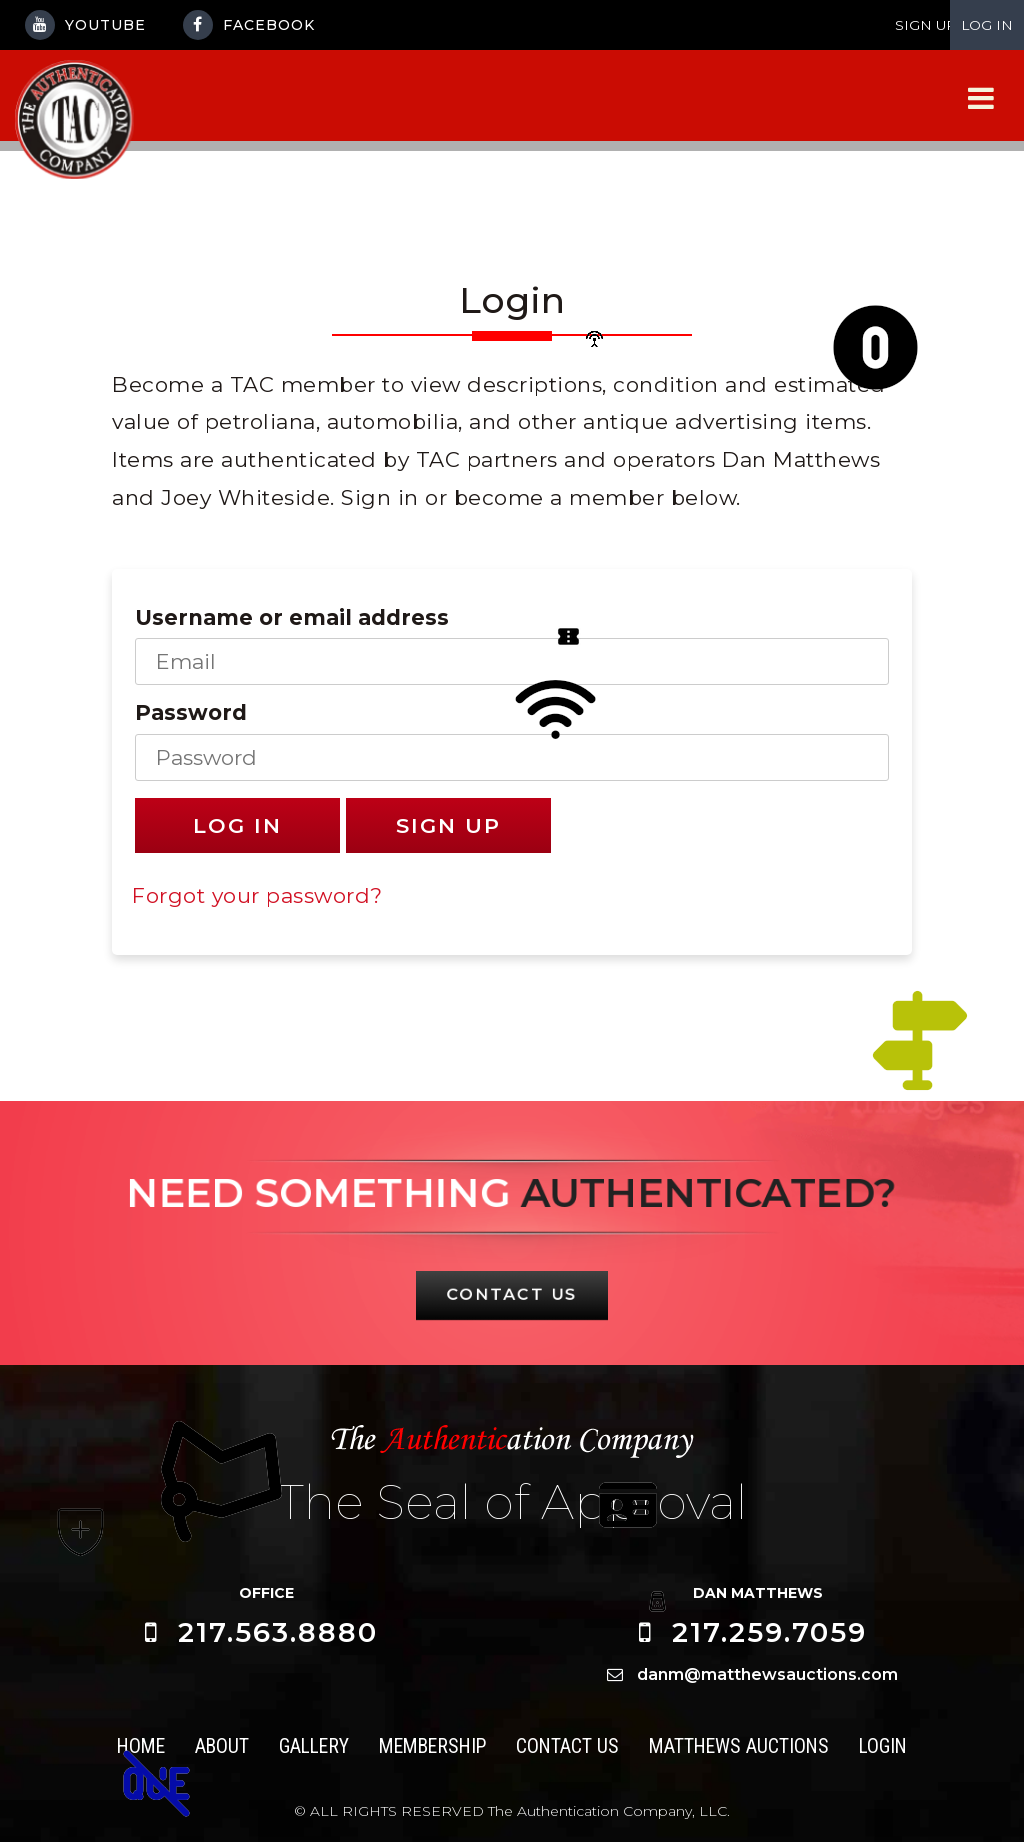 Image resolution: width=1024 pixels, height=1842 pixels. Describe the element at coordinates (875, 347) in the screenshot. I see `indicates the letter "o" or zero in a selection interface` at that location.